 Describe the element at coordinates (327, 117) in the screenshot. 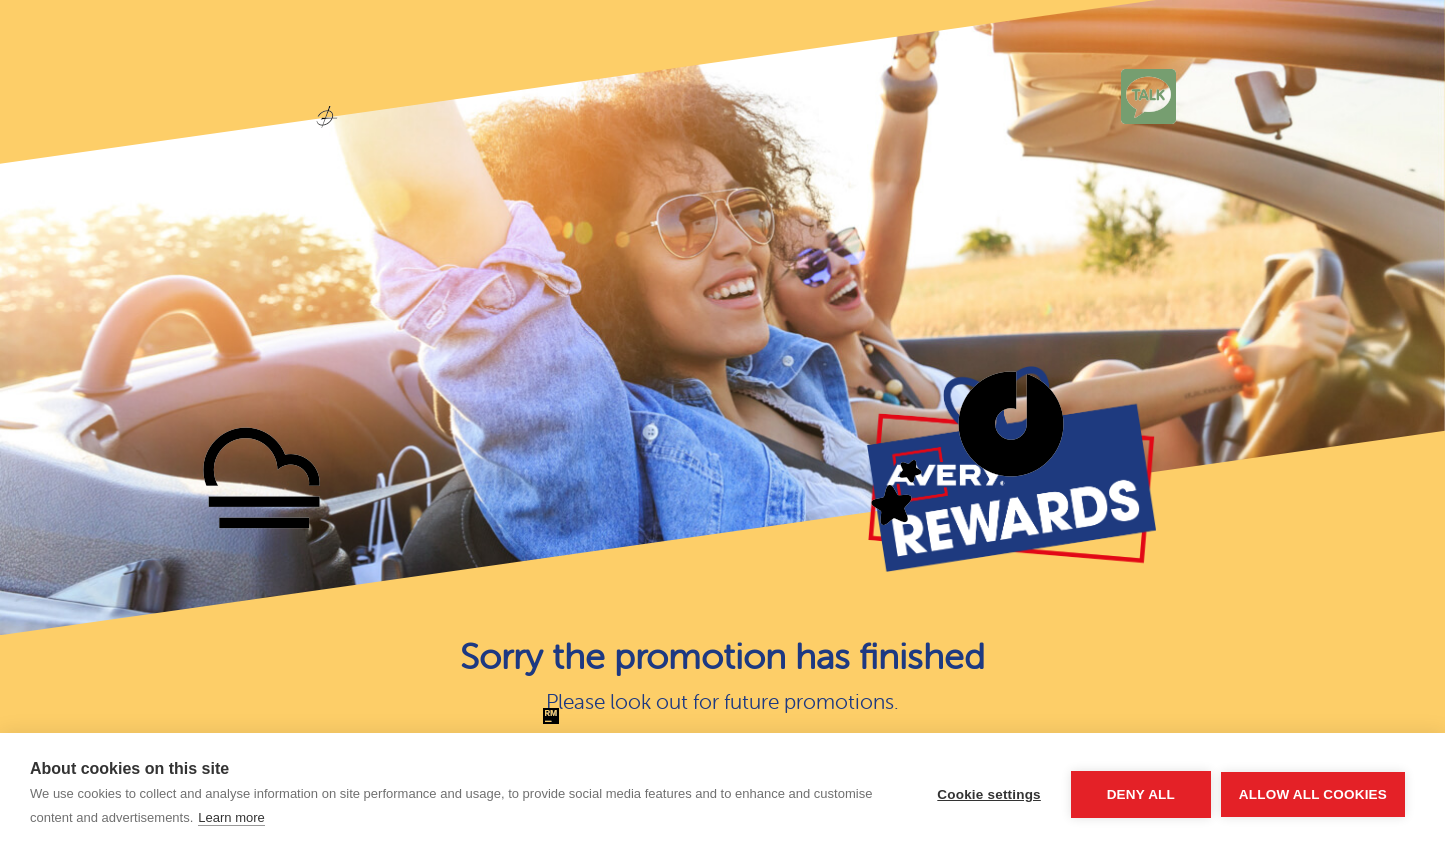

I see `bohemia interactive company logo` at that location.